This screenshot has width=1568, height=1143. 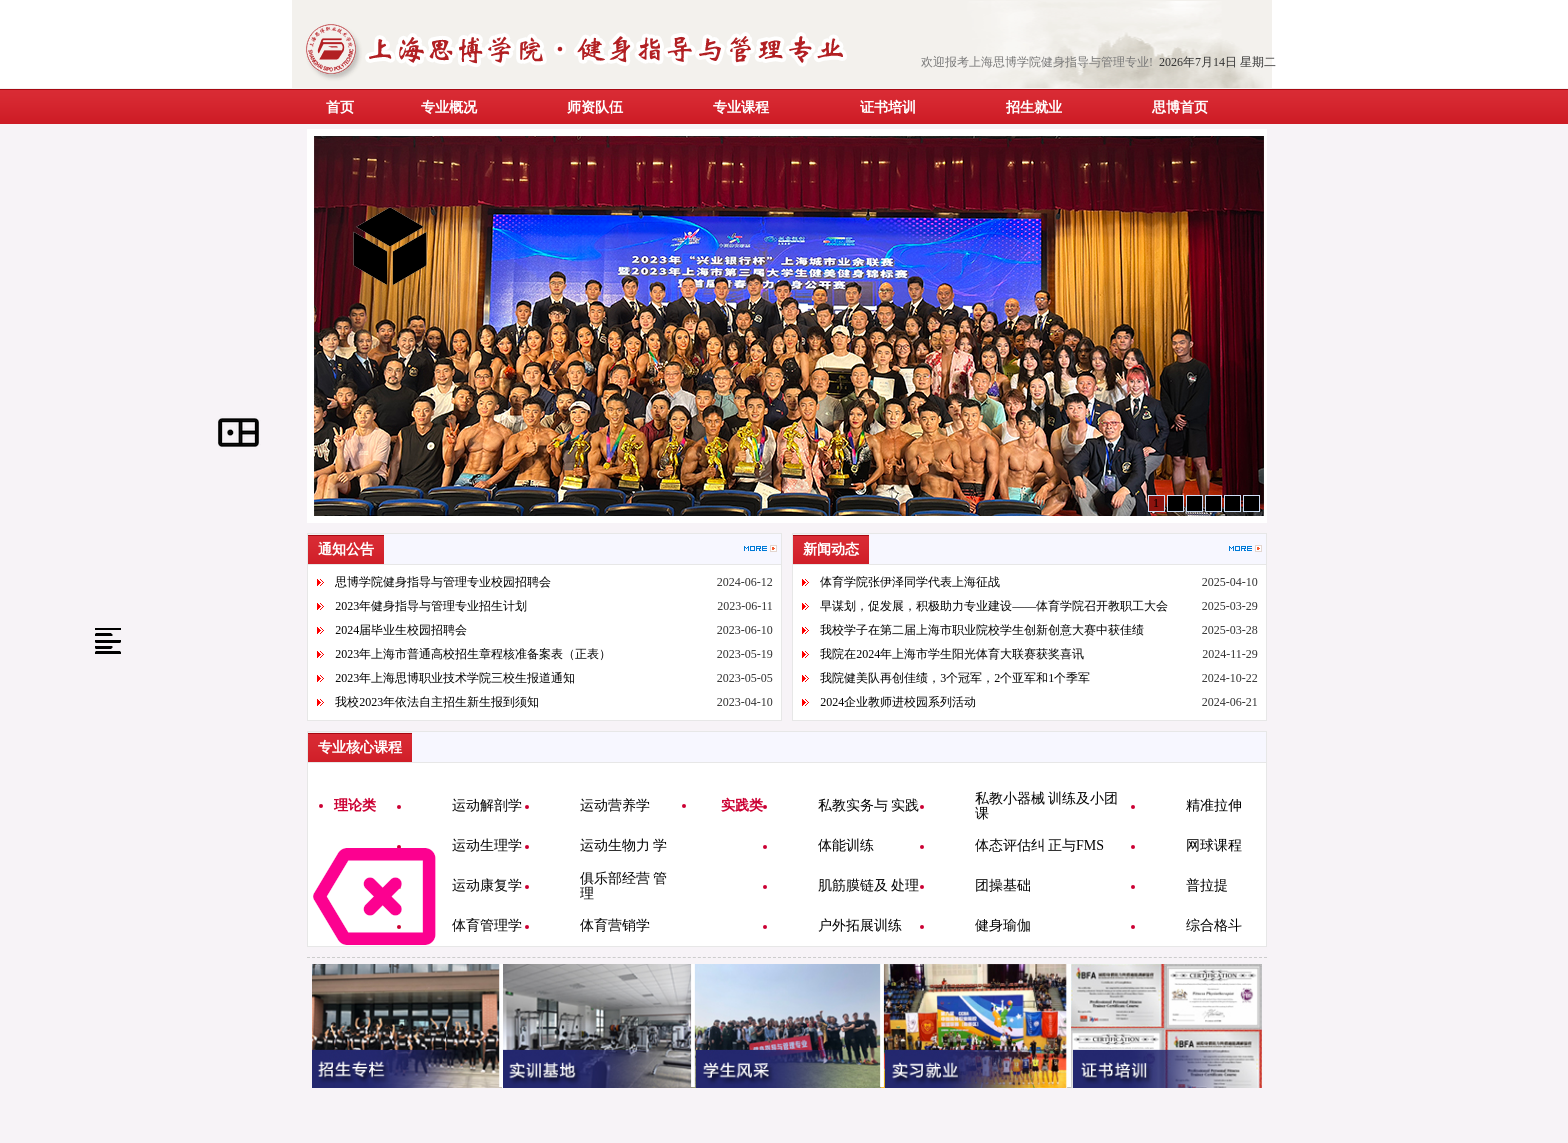 I want to click on view 3D model or object, so click(x=390, y=247).